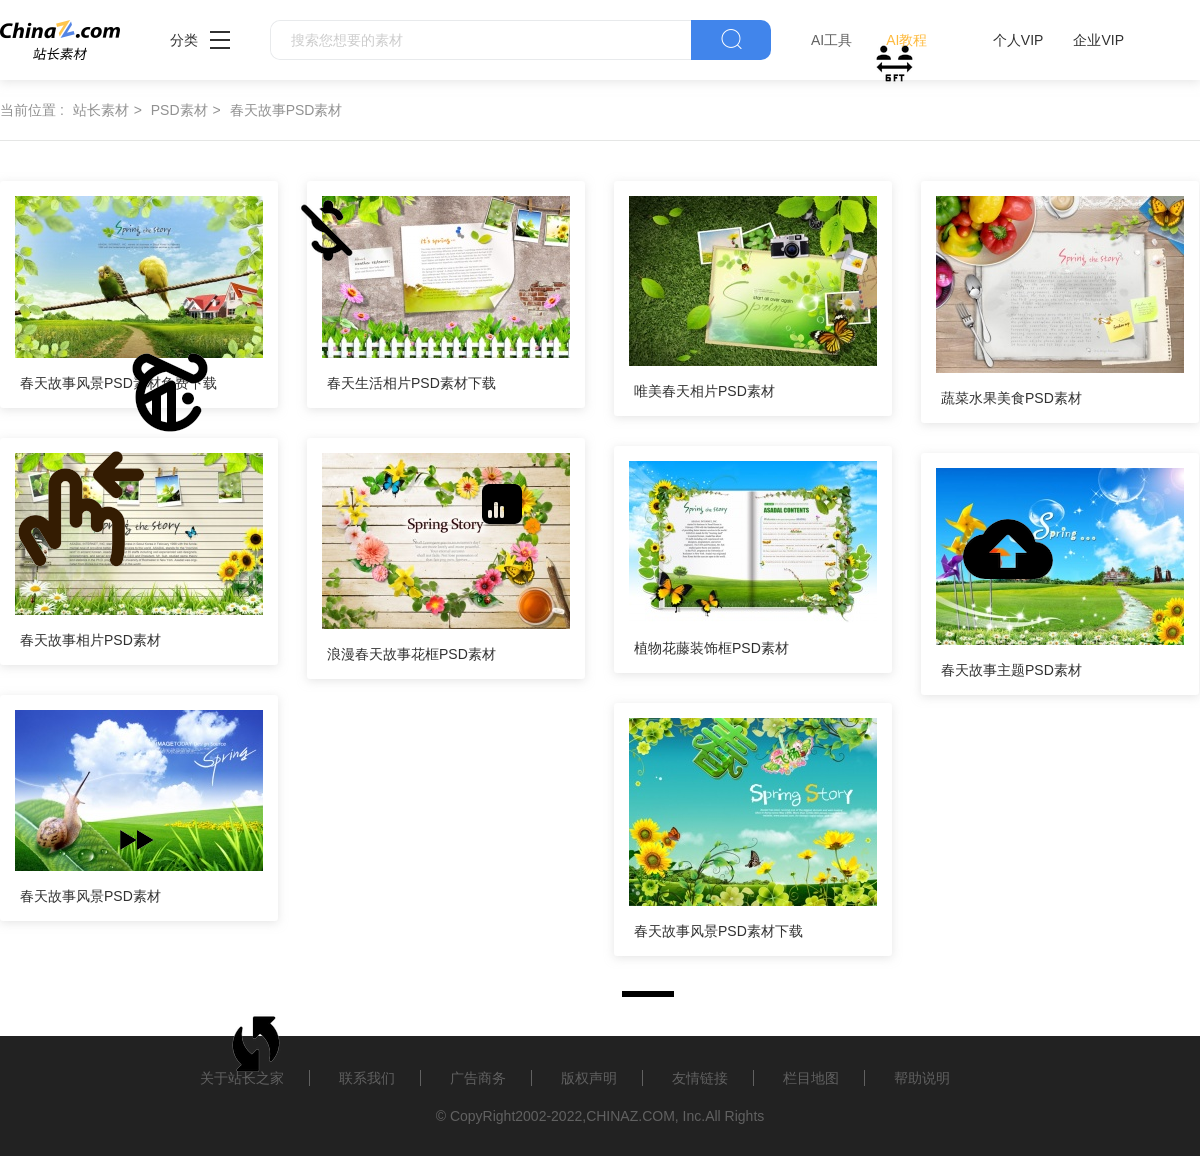  What do you see at coordinates (256, 1044) in the screenshot?
I see `initiate wifi protected setup (WPS) connection` at bounding box center [256, 1044].